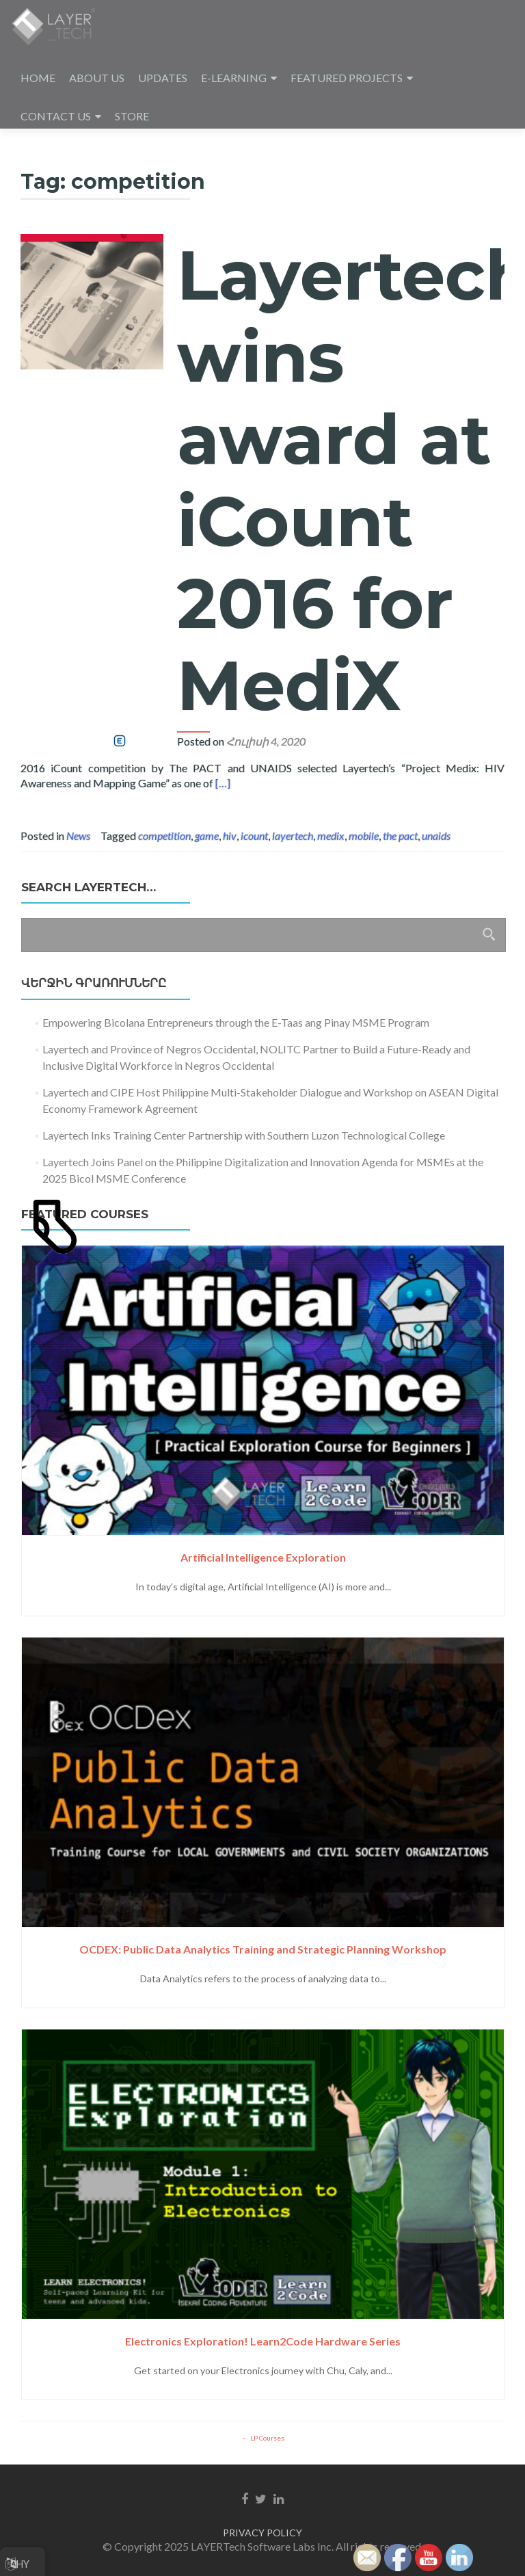  Describe the element at coordinates (55, 1226) in the screenshot. I see `view clothing or apparel category` at that location.